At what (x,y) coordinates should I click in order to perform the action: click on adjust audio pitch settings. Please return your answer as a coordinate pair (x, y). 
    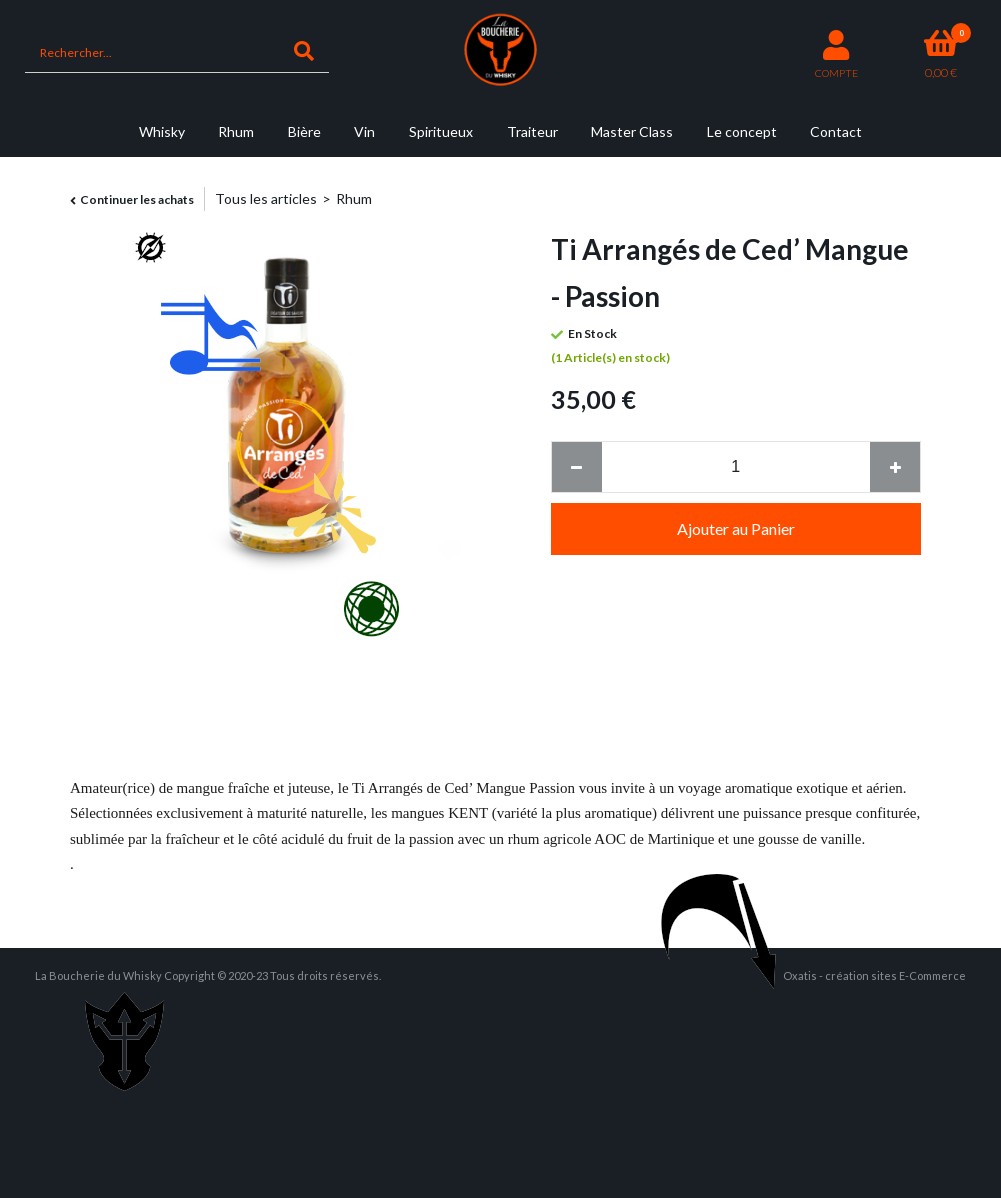
    Looking at the image, I should click on (210, 337).